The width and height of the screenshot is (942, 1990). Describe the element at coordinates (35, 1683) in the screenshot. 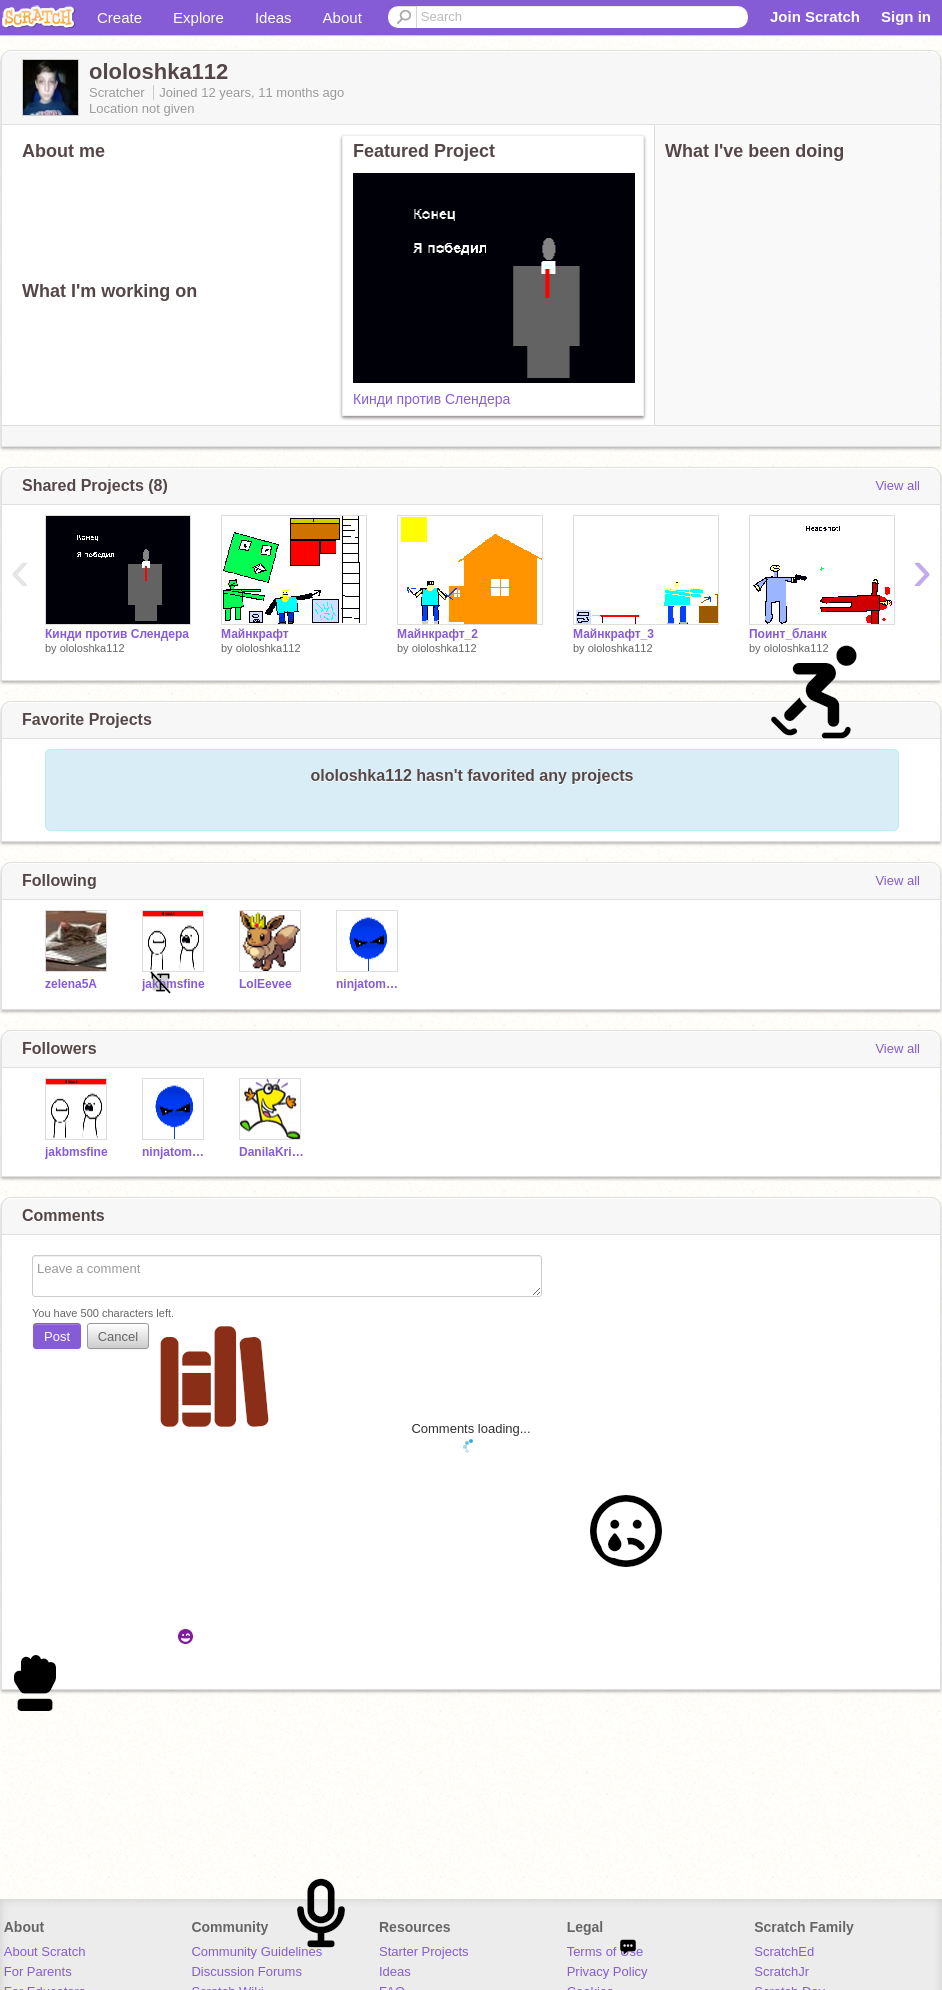

I see `rock gesture for rock-paper-scissors game` at that location.